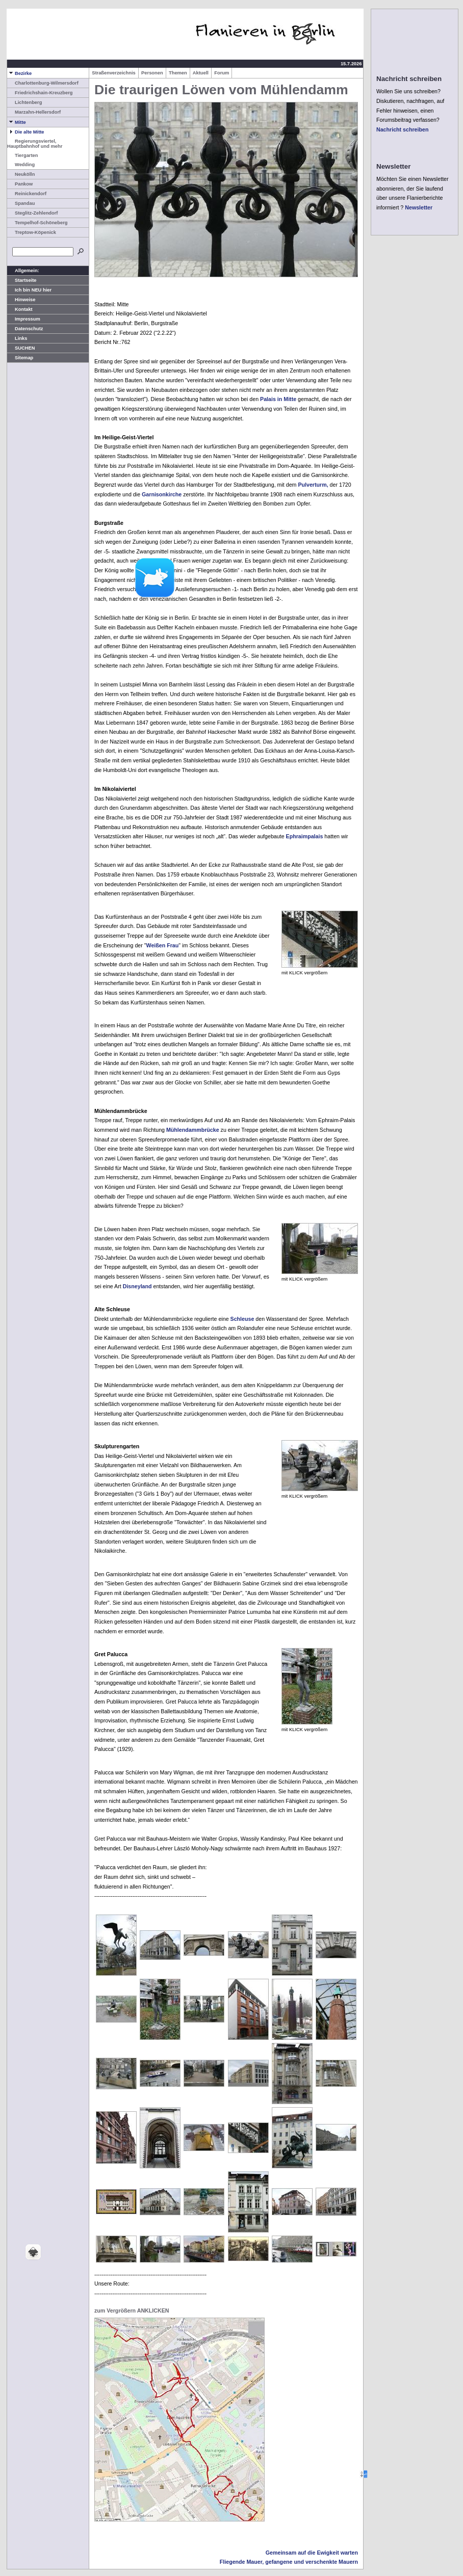  Describe the element at coordinates (33, 2252) in the screenshot. I see `open inkscape vector graphics editor` at that location.